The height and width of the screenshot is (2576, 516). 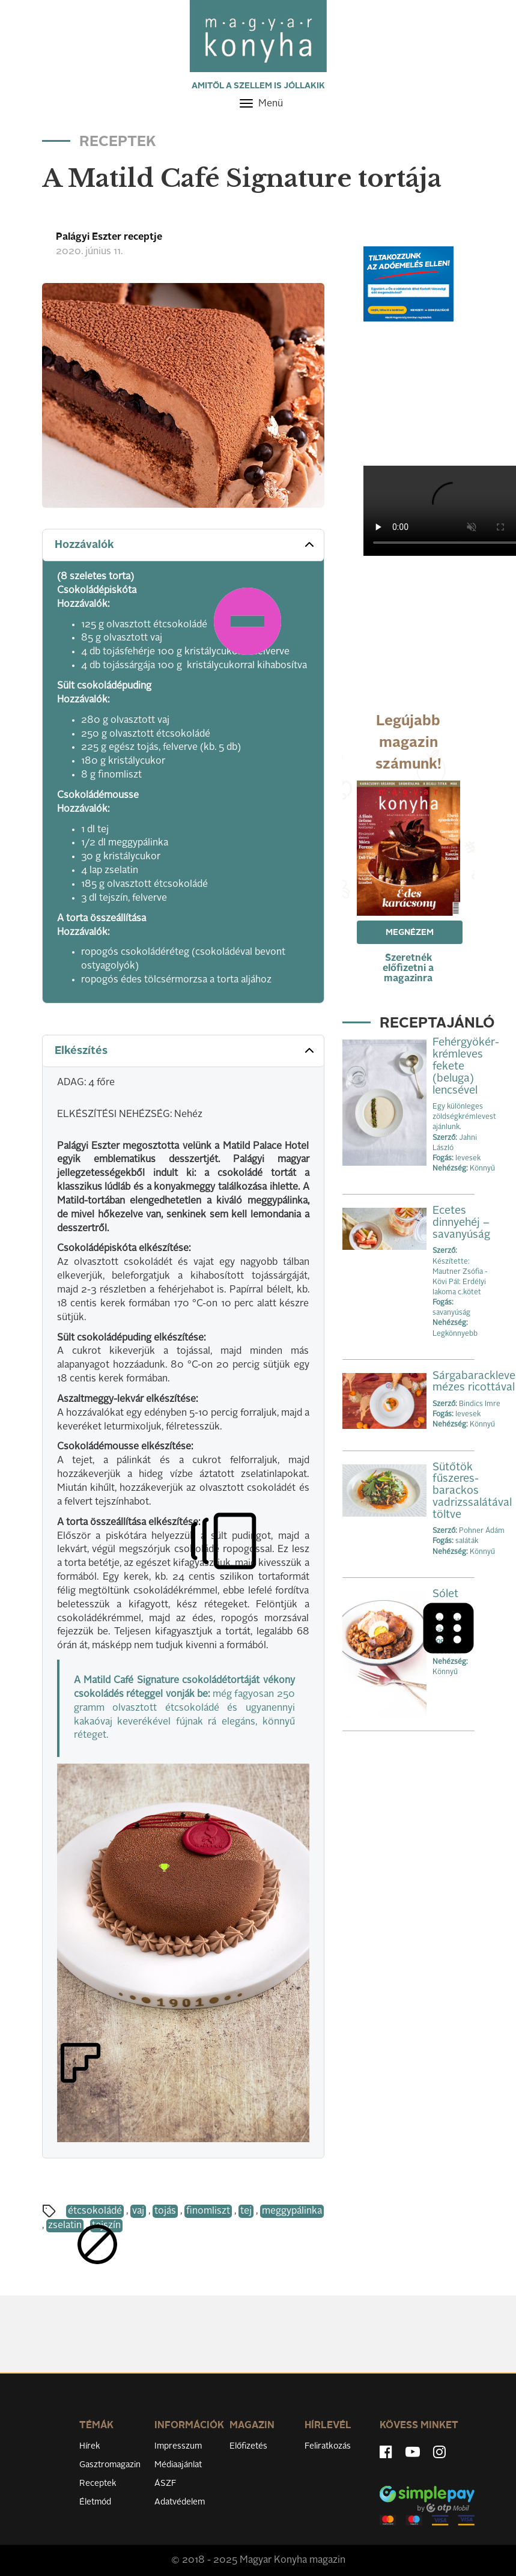 I want to click on access denied or blocked action, so click(x=247, y=621).